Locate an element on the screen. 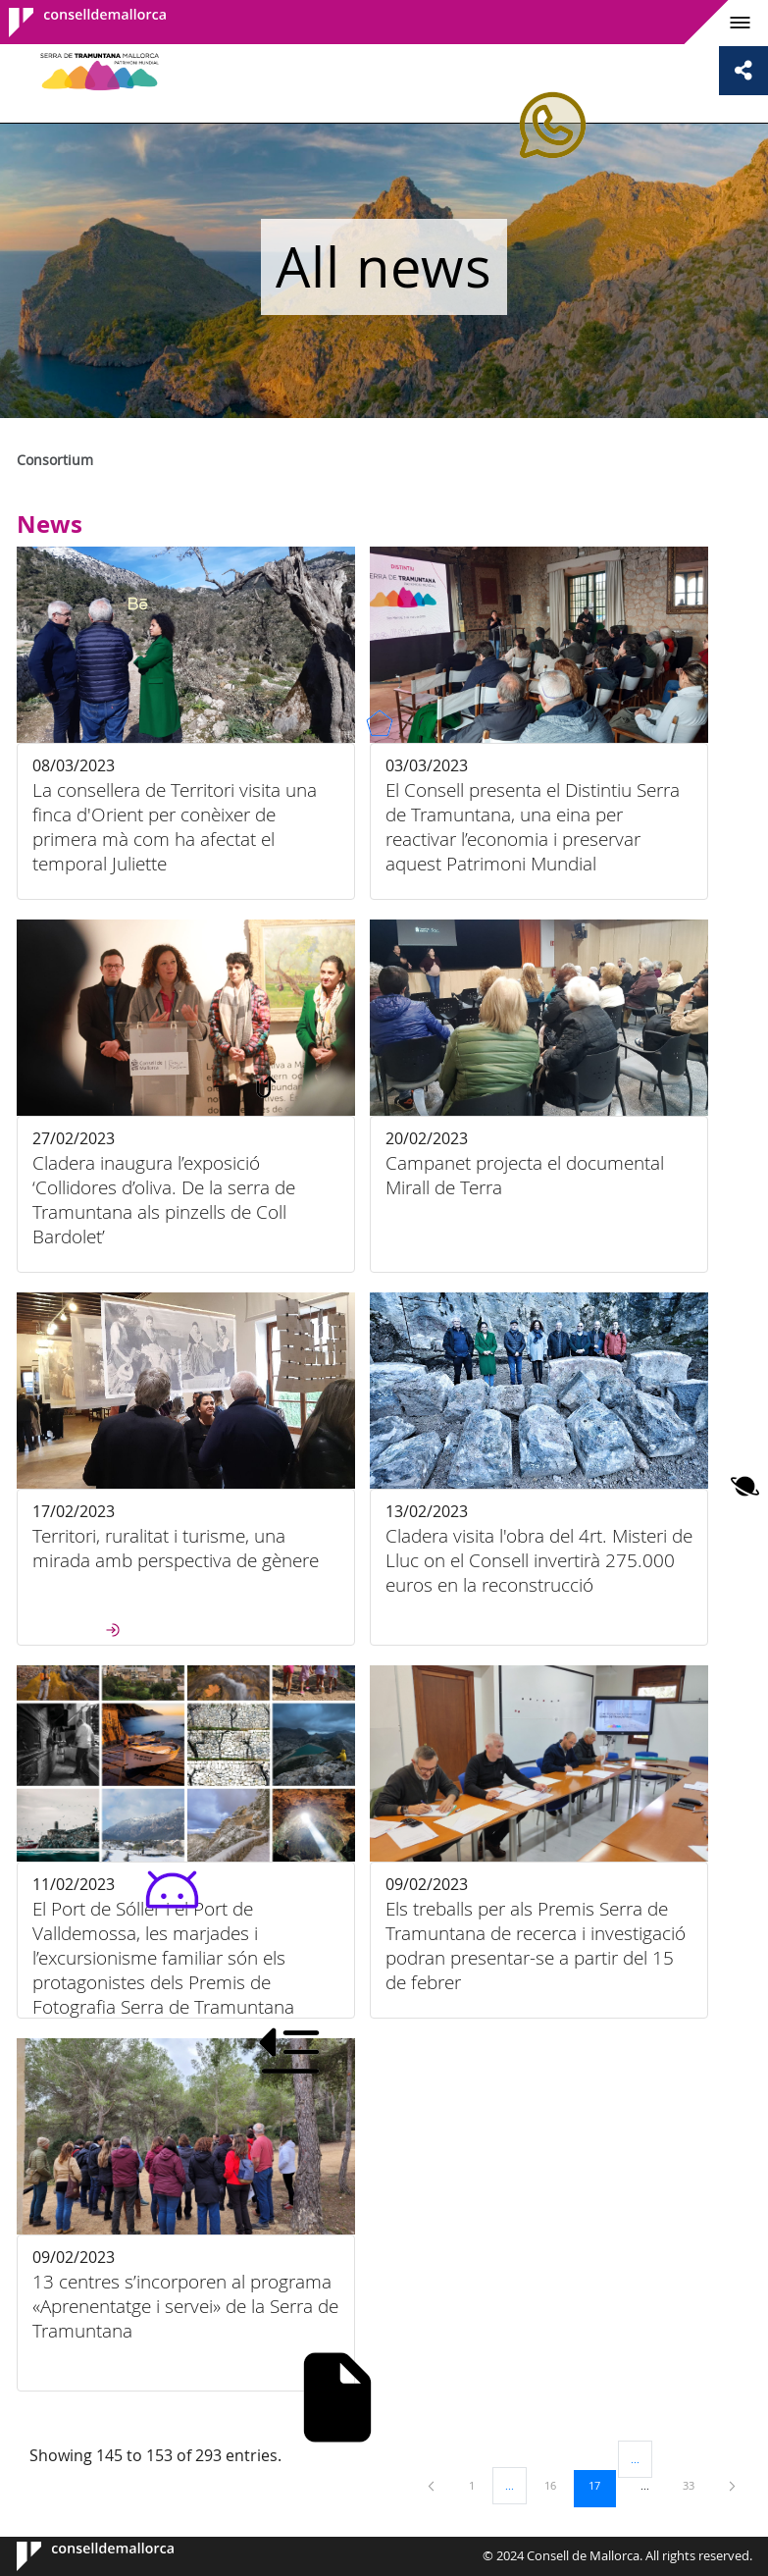 This screenshot has width=768, height=2576. a pentagon shape indicator is located at coordinates (380, 724).